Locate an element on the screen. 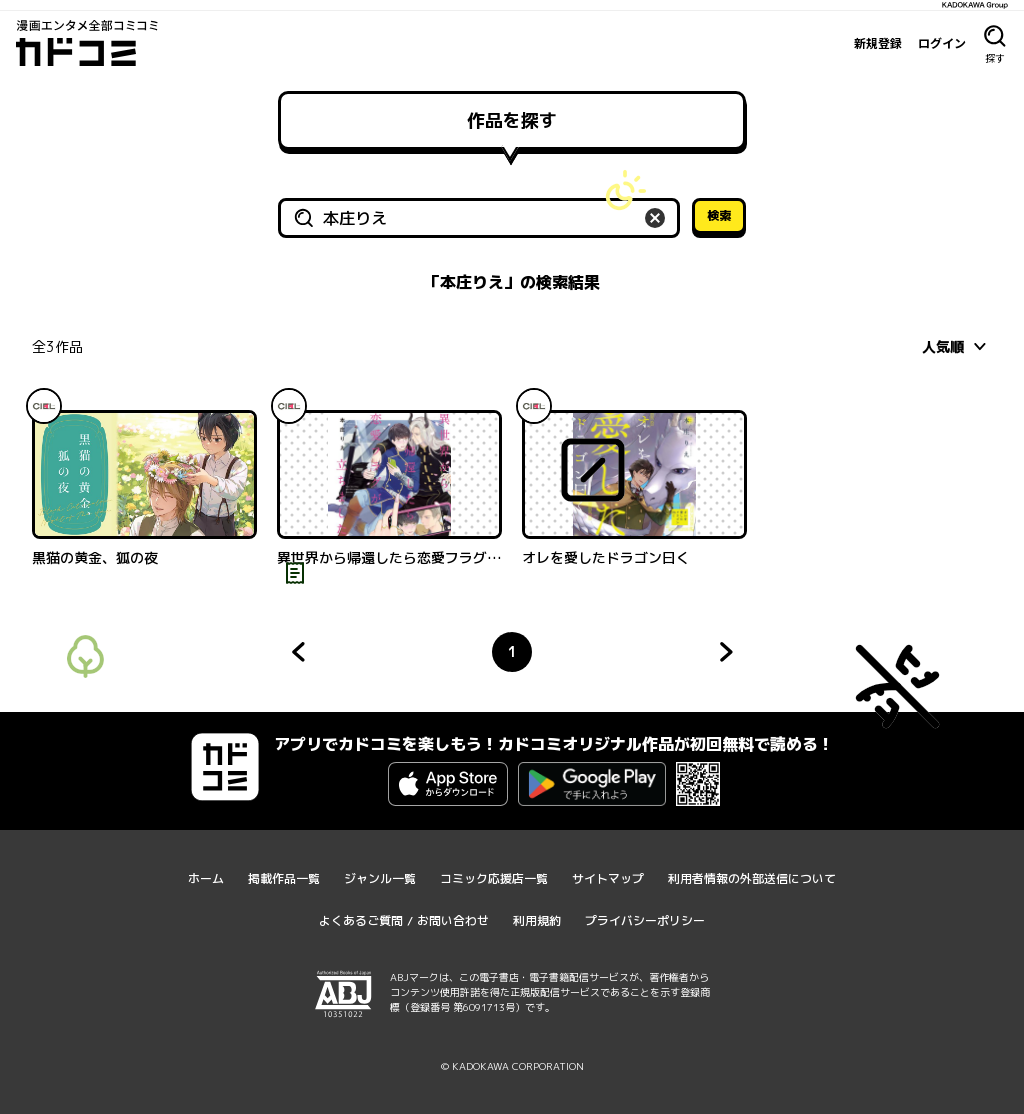  indicates garden or landscaping section is located at coordinates (85, 655).